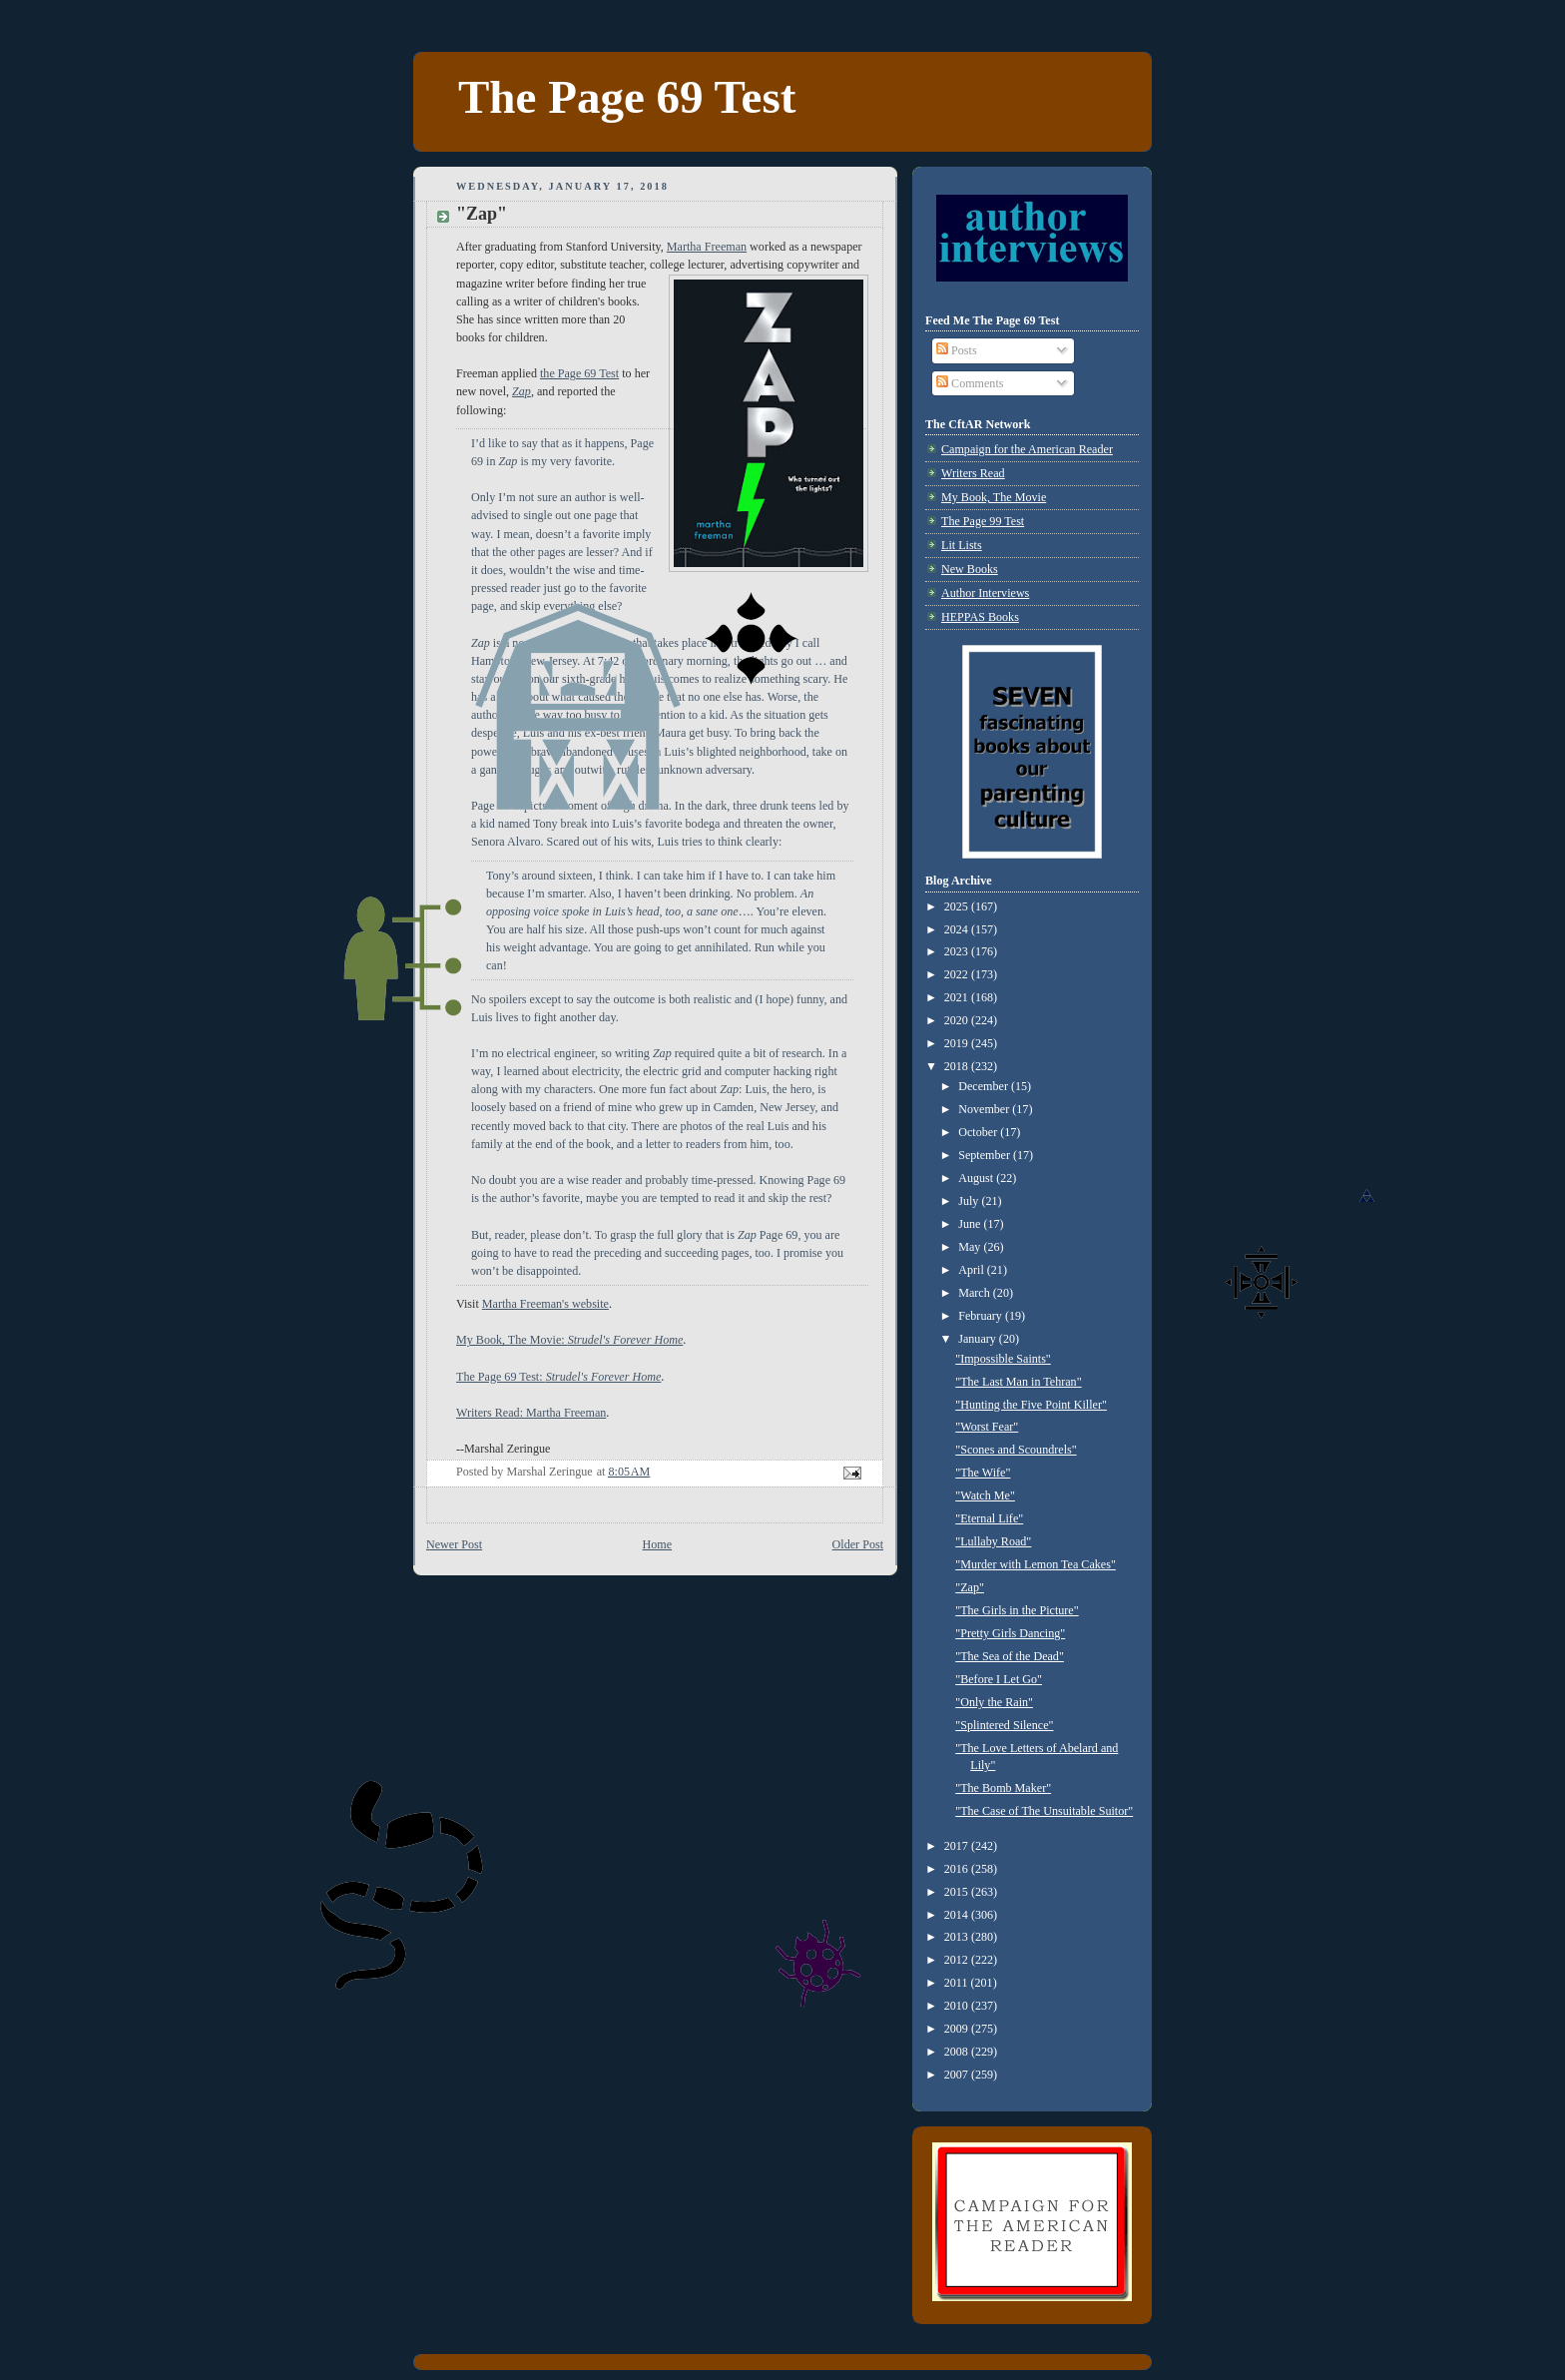  I want to click on access farm or agricultural features, so click(578, 707).